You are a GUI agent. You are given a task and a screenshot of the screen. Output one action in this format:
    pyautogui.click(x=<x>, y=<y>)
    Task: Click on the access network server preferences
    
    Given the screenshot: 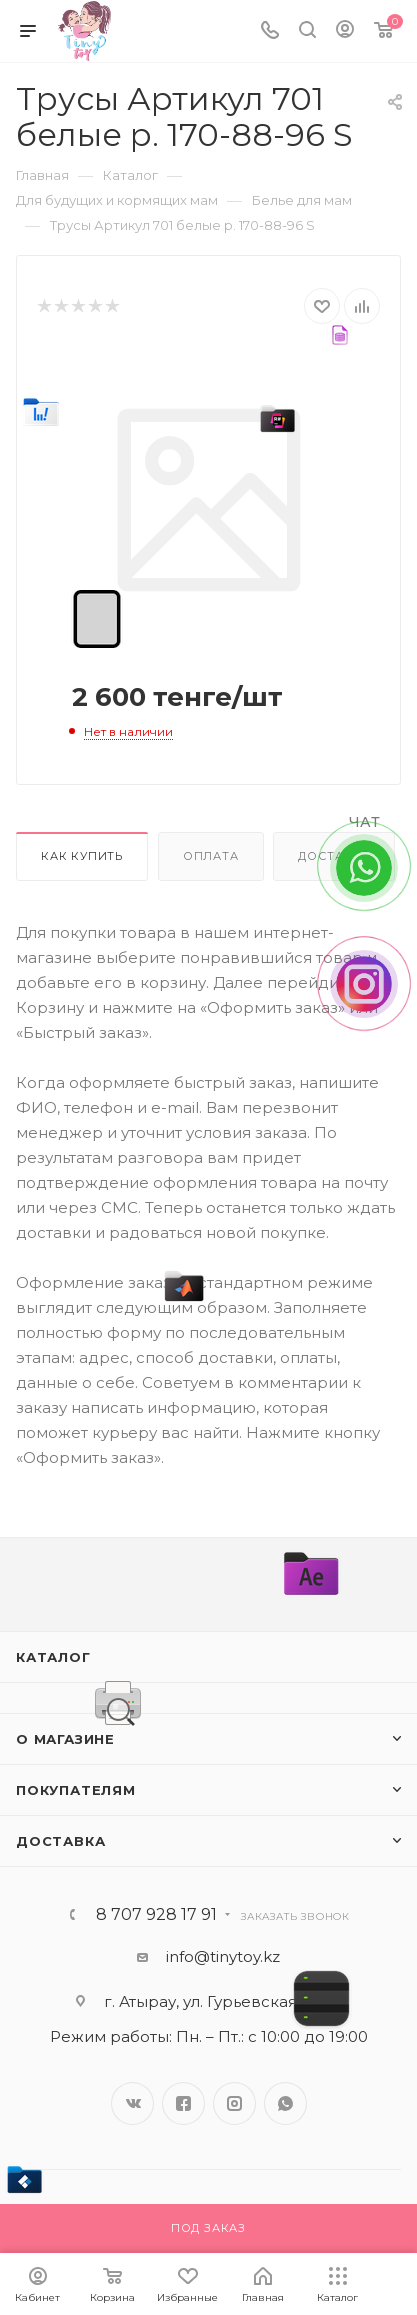 What is the action you would take?
    pyautogui.click(x=321, y=1999)
    